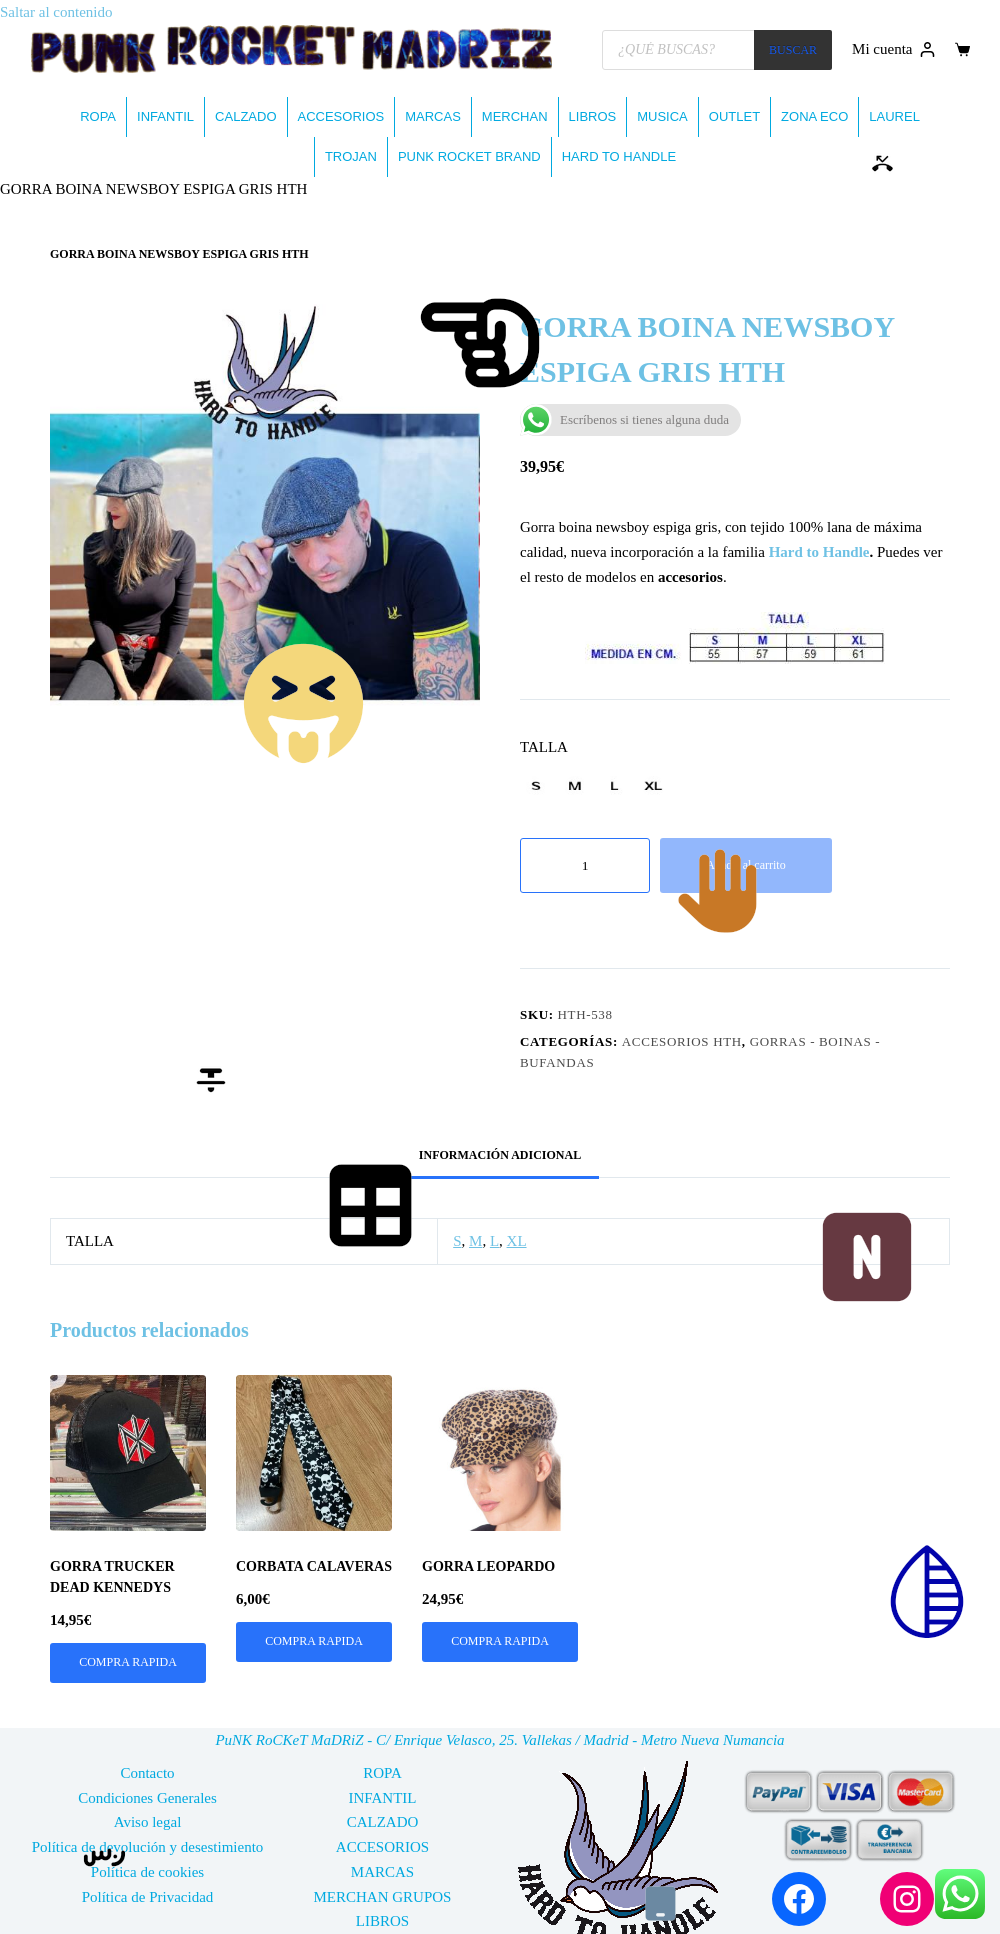  Describe the element at coordinates (867, 1257) in the screenshot. I see `indicates an item starting with the letter N` at that location.